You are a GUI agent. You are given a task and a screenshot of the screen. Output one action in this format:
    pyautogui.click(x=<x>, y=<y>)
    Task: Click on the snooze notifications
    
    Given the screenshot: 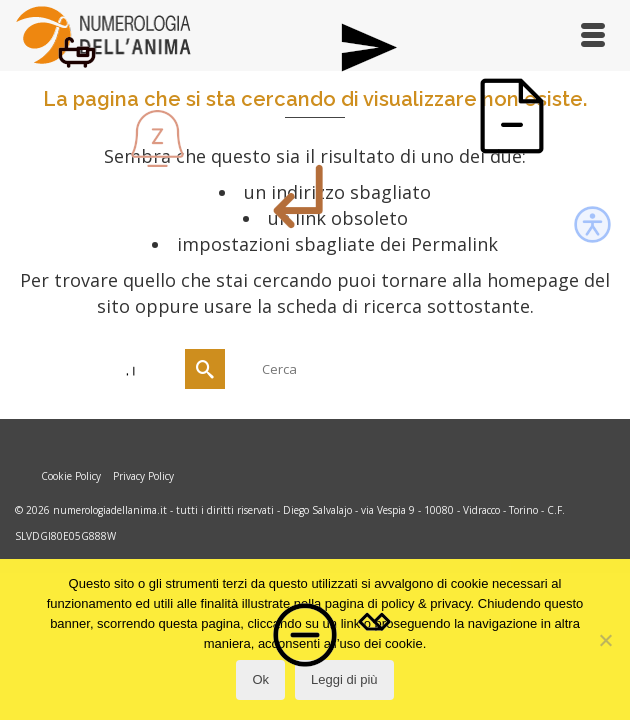 What is the action you would take?
    pyautogui.click(x=157, y=138)
    